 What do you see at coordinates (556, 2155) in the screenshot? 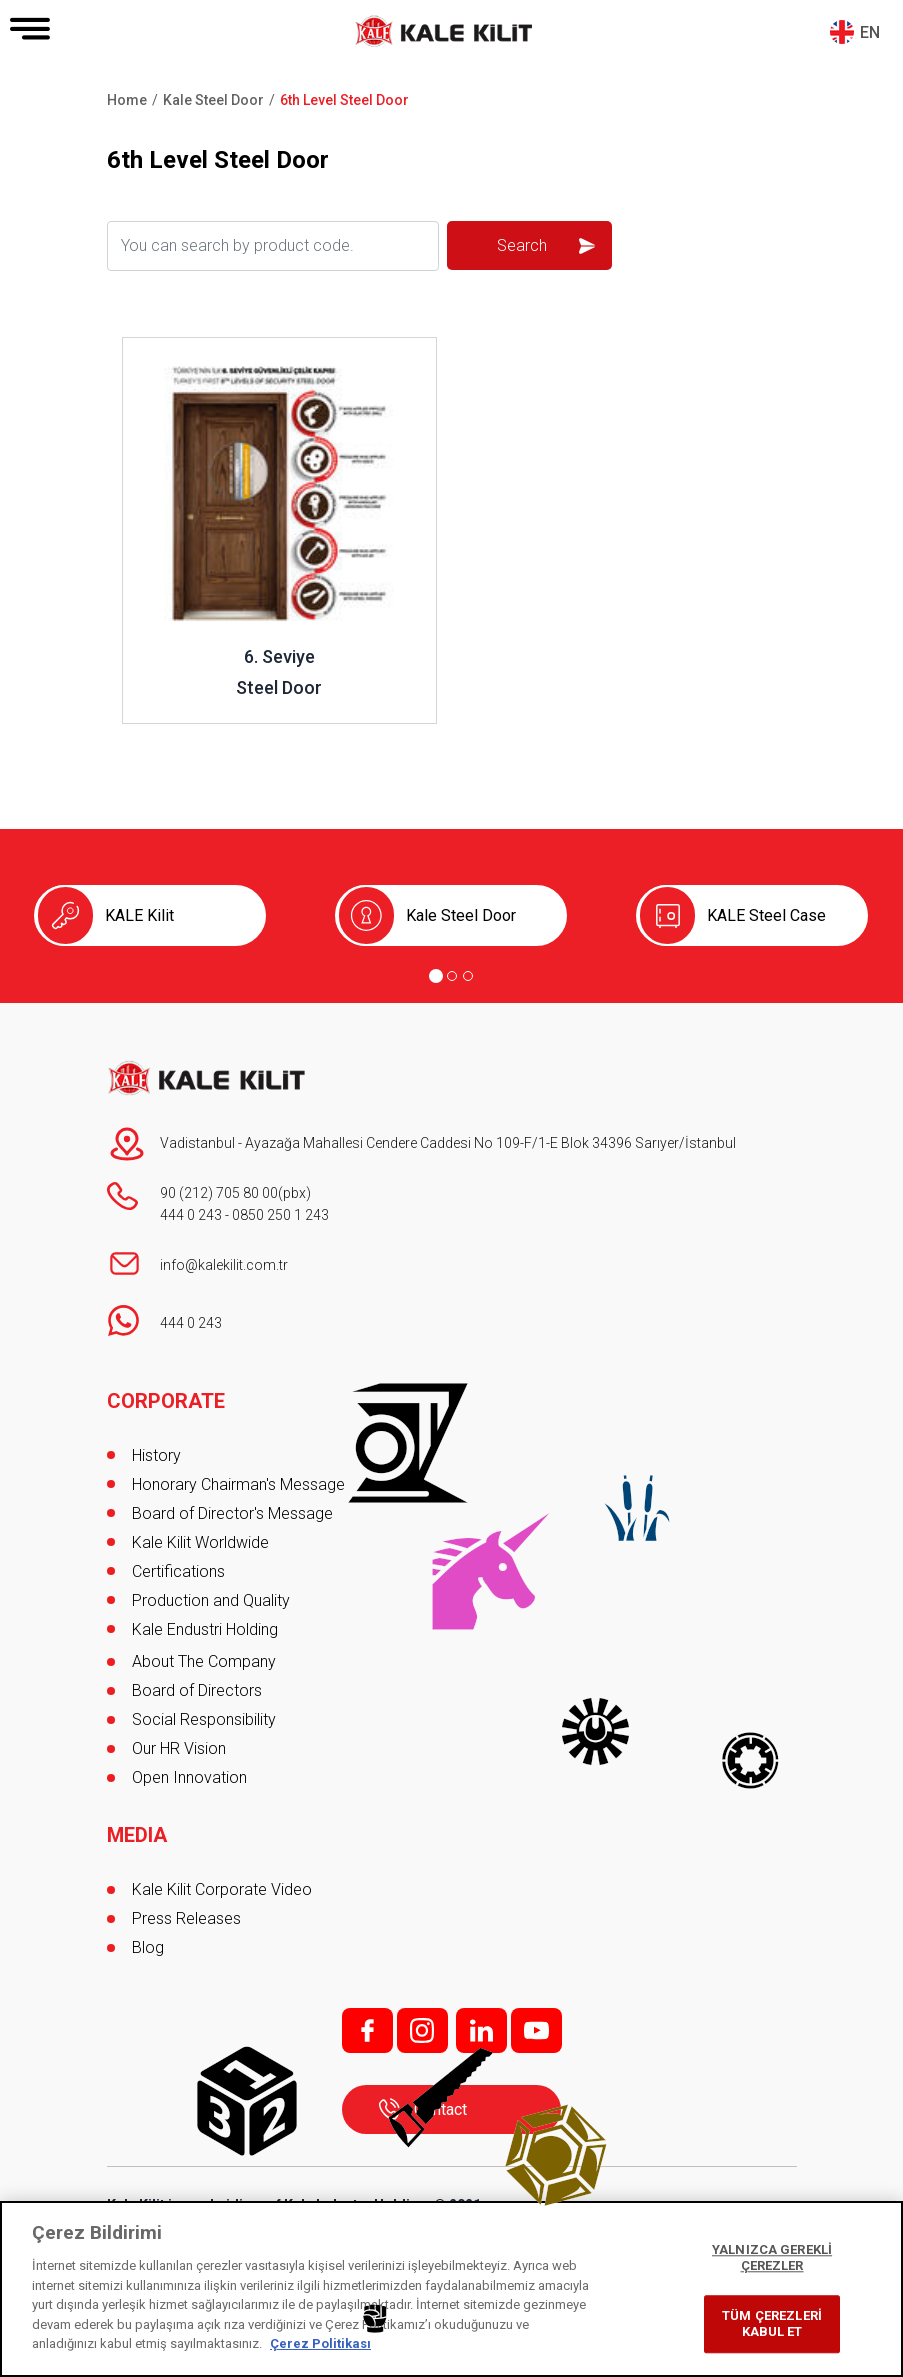
I see `in-game premium currency or gems` at bounding box center [556, 2155].